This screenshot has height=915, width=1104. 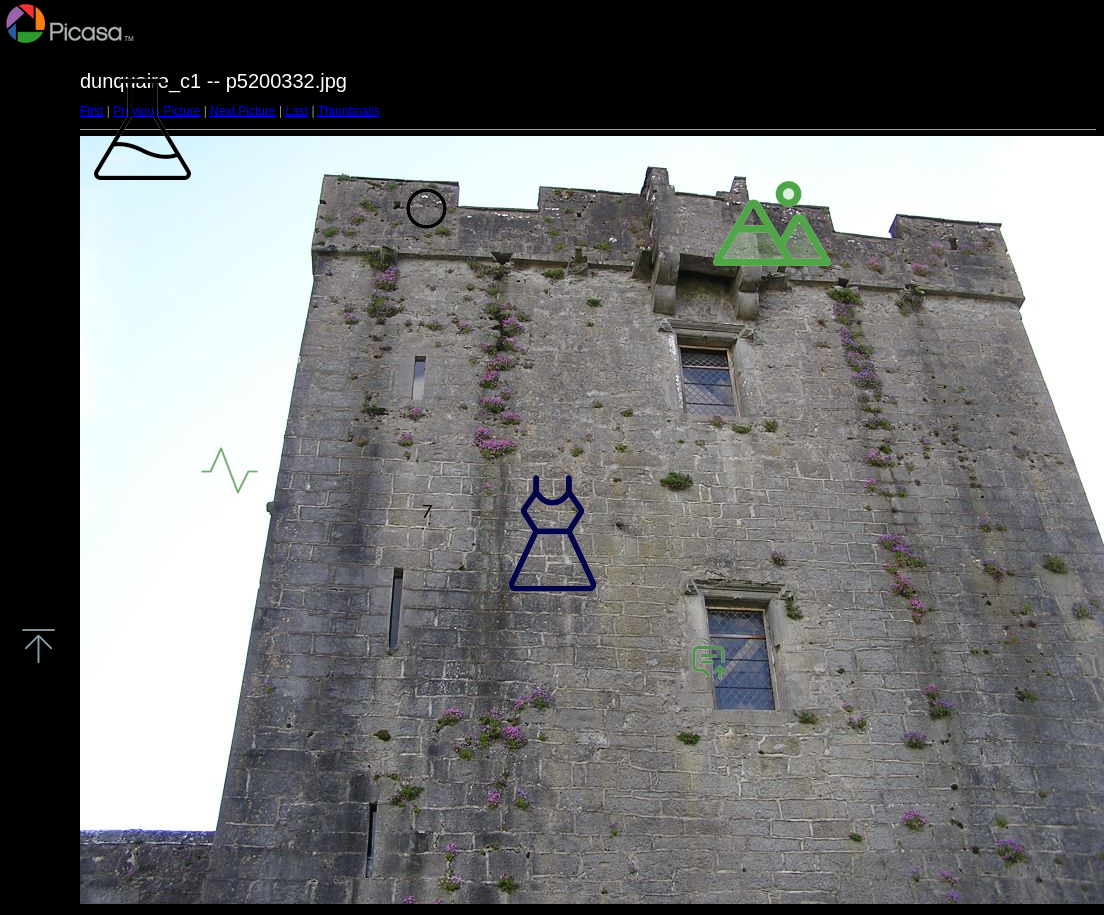 What do you see at coordinates (552, 539) in the screenshot?
I see `browse women's clothing` at bounding box center [552, 539].